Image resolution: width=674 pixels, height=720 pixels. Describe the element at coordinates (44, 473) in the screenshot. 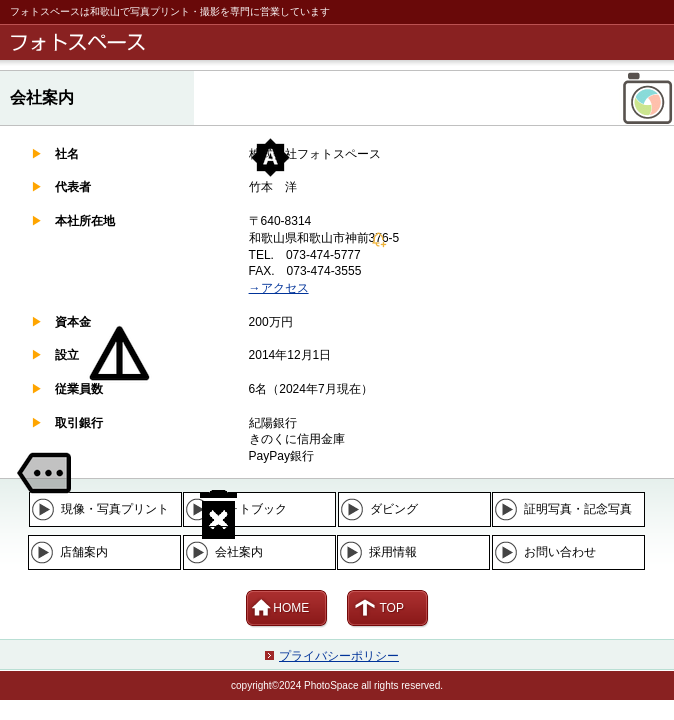

I see `view more notifications` at that location.